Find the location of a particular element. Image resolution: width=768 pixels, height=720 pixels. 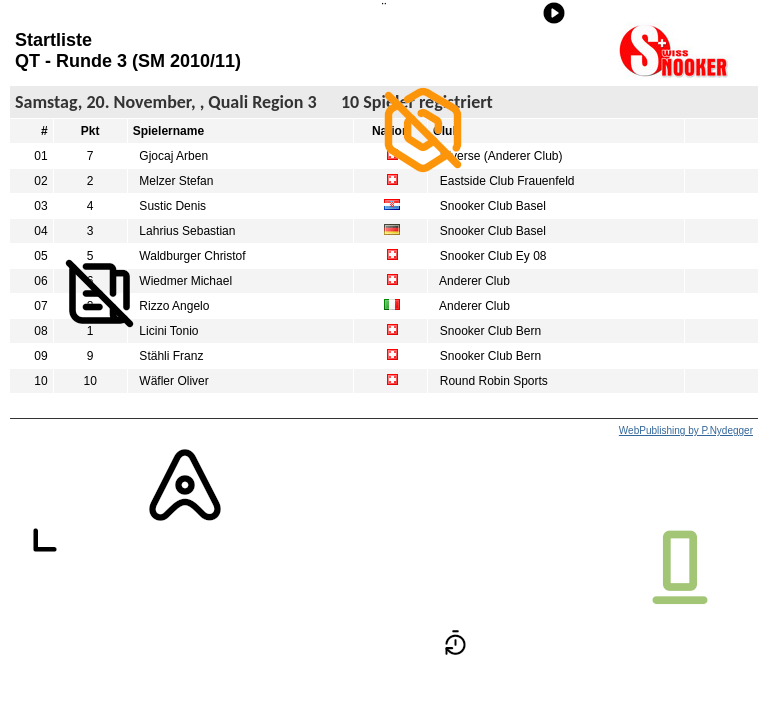

navigate to the bottom-left corner is located at coordinates (45, 540).